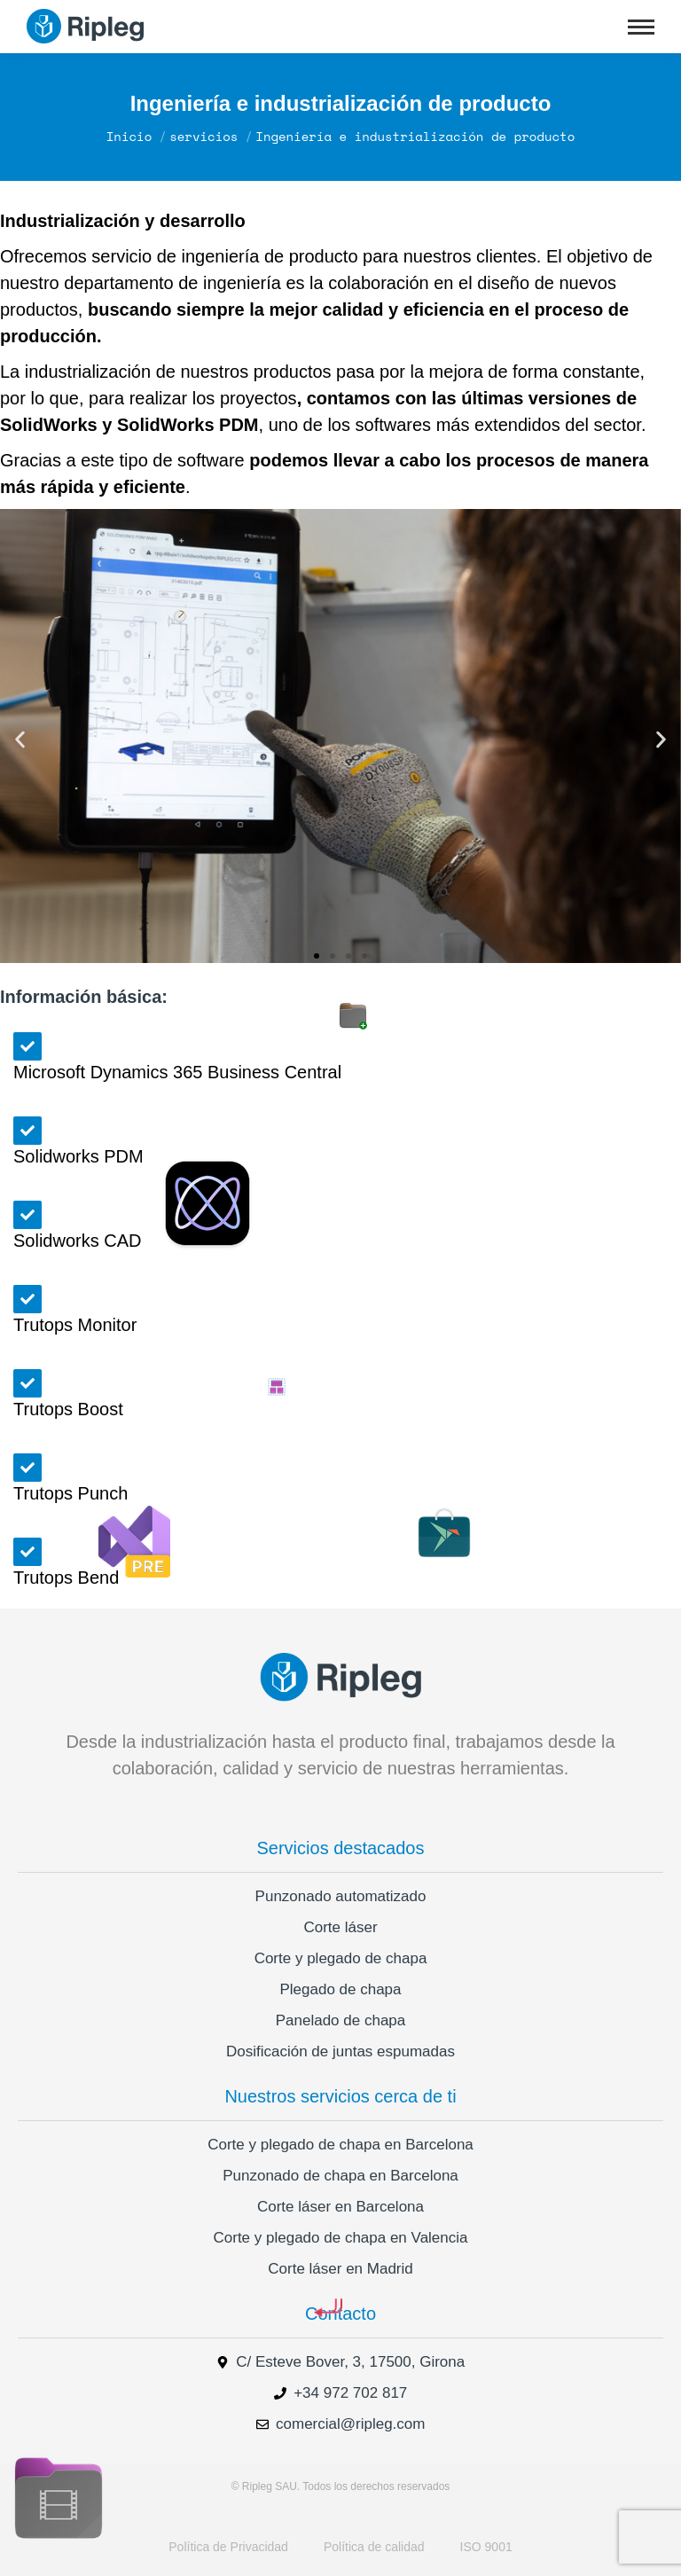 The width and height of the screenshot is (681, 2576). I want to click on open your videos folder, so click(59, 2498).